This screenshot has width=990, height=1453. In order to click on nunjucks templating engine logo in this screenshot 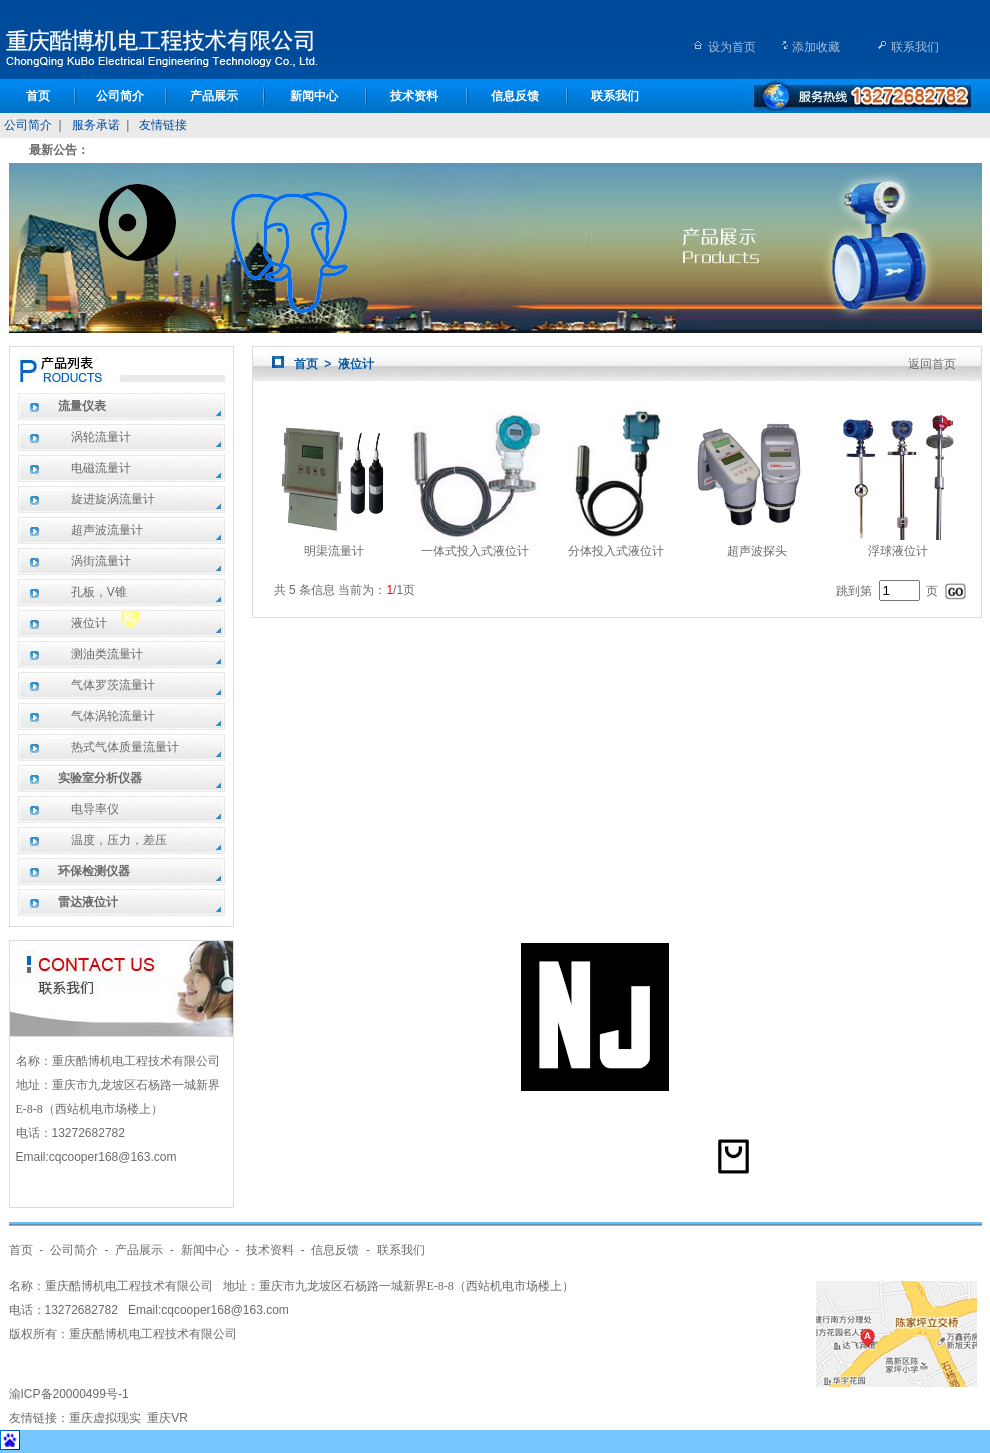, I will do `click(595, 1017)`.